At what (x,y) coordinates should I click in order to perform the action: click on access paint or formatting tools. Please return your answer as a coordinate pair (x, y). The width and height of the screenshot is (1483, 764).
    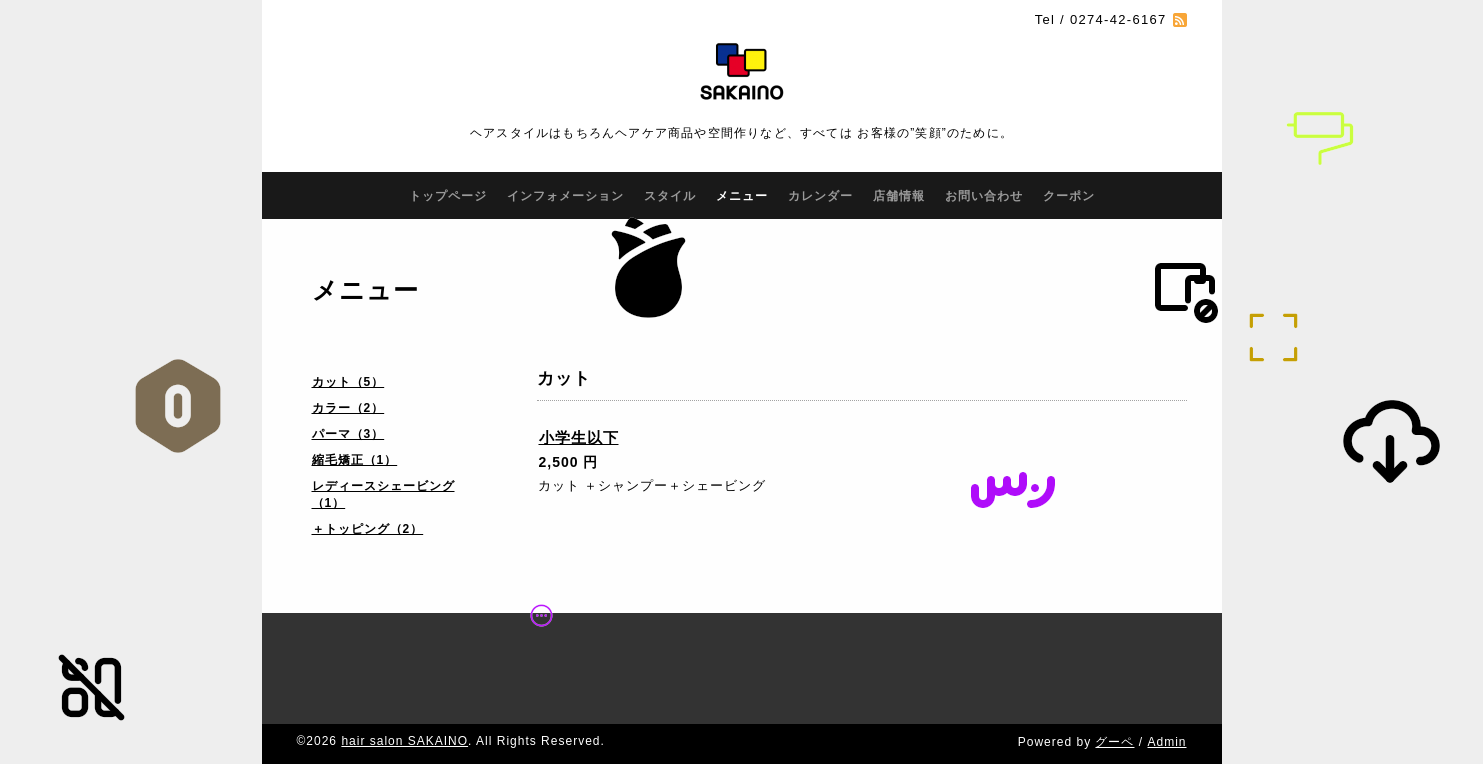
    Looking at the image, I should click on (1320, 134).